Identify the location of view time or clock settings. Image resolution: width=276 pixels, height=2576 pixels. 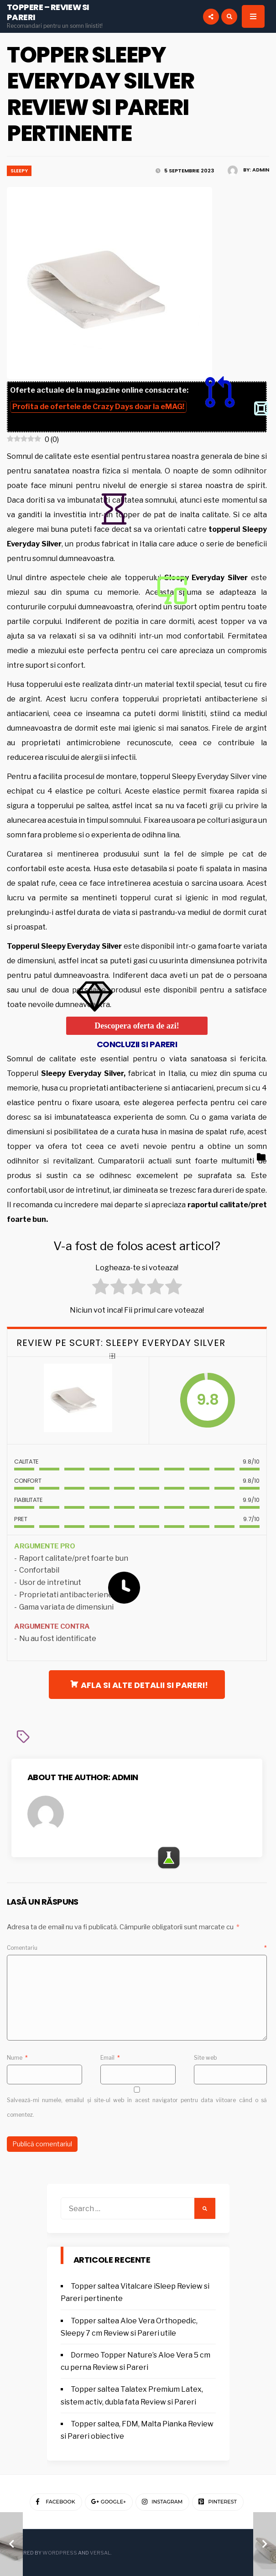
(124, 1588).